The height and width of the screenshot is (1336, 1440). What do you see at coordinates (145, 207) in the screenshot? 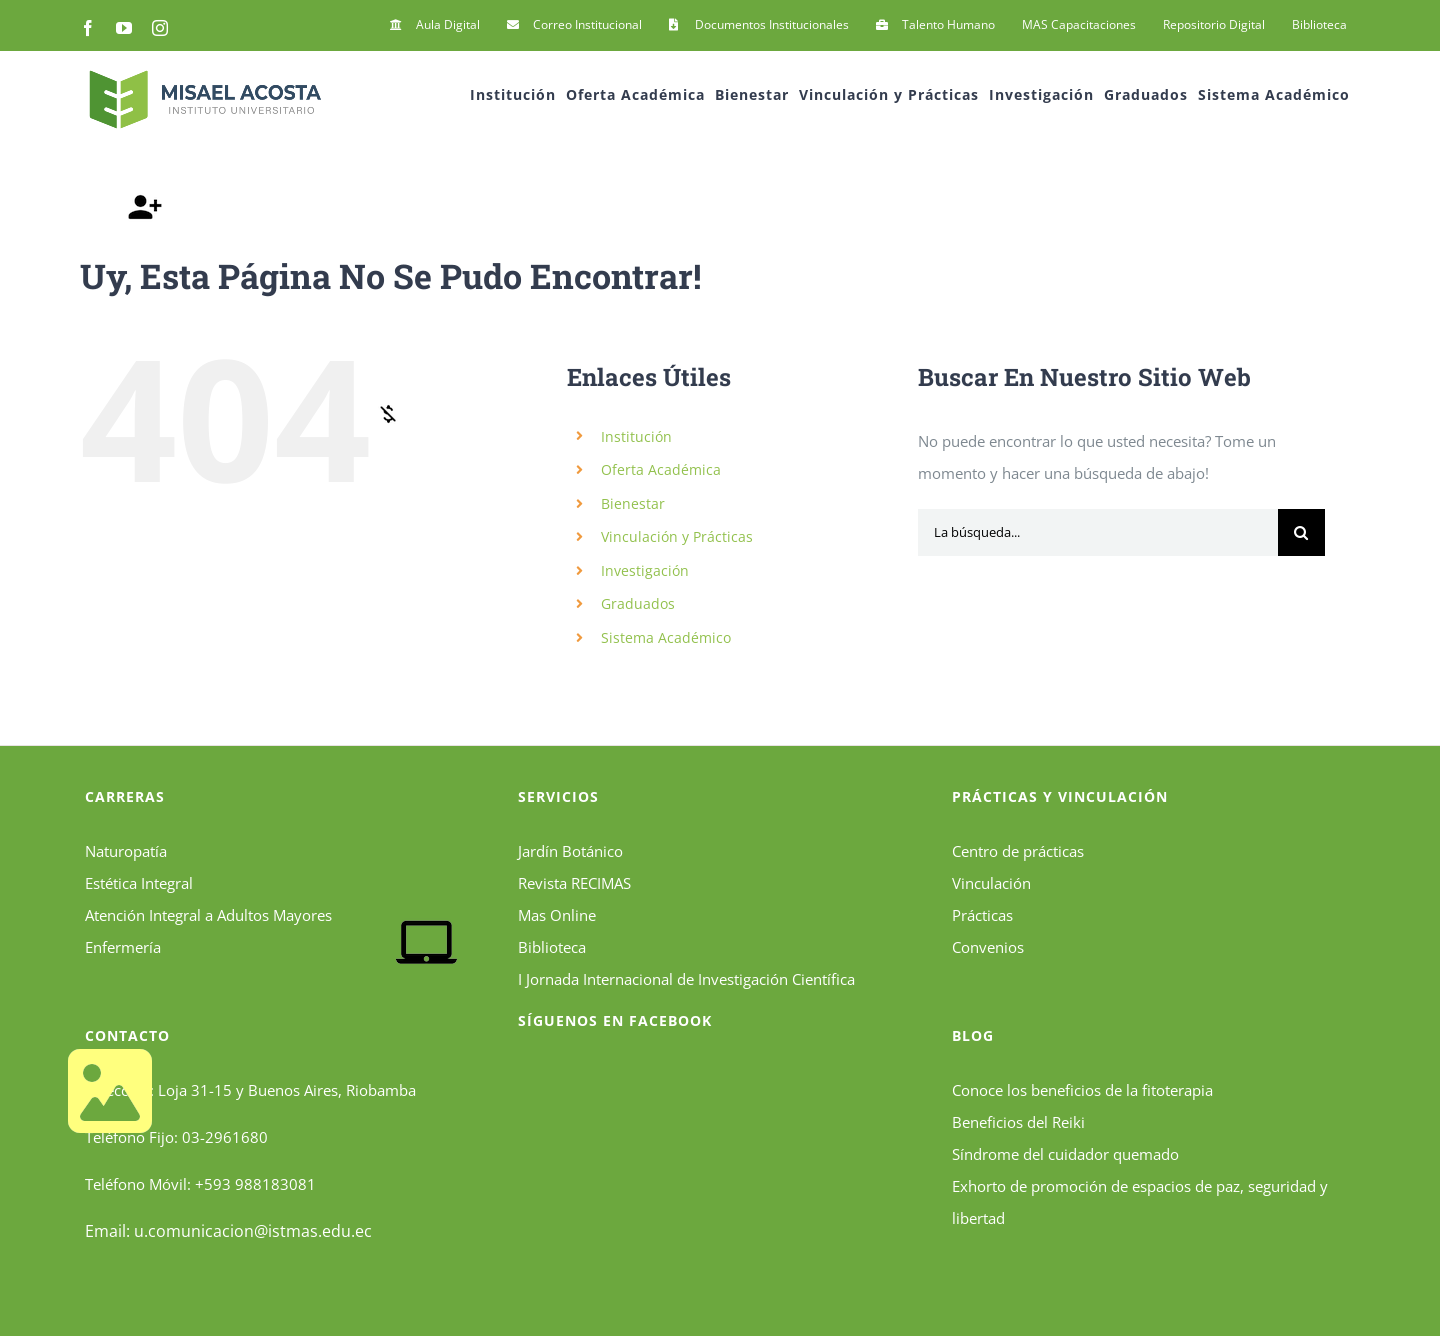
I see `add a new contact or friend` at bounding box center [145, 207].